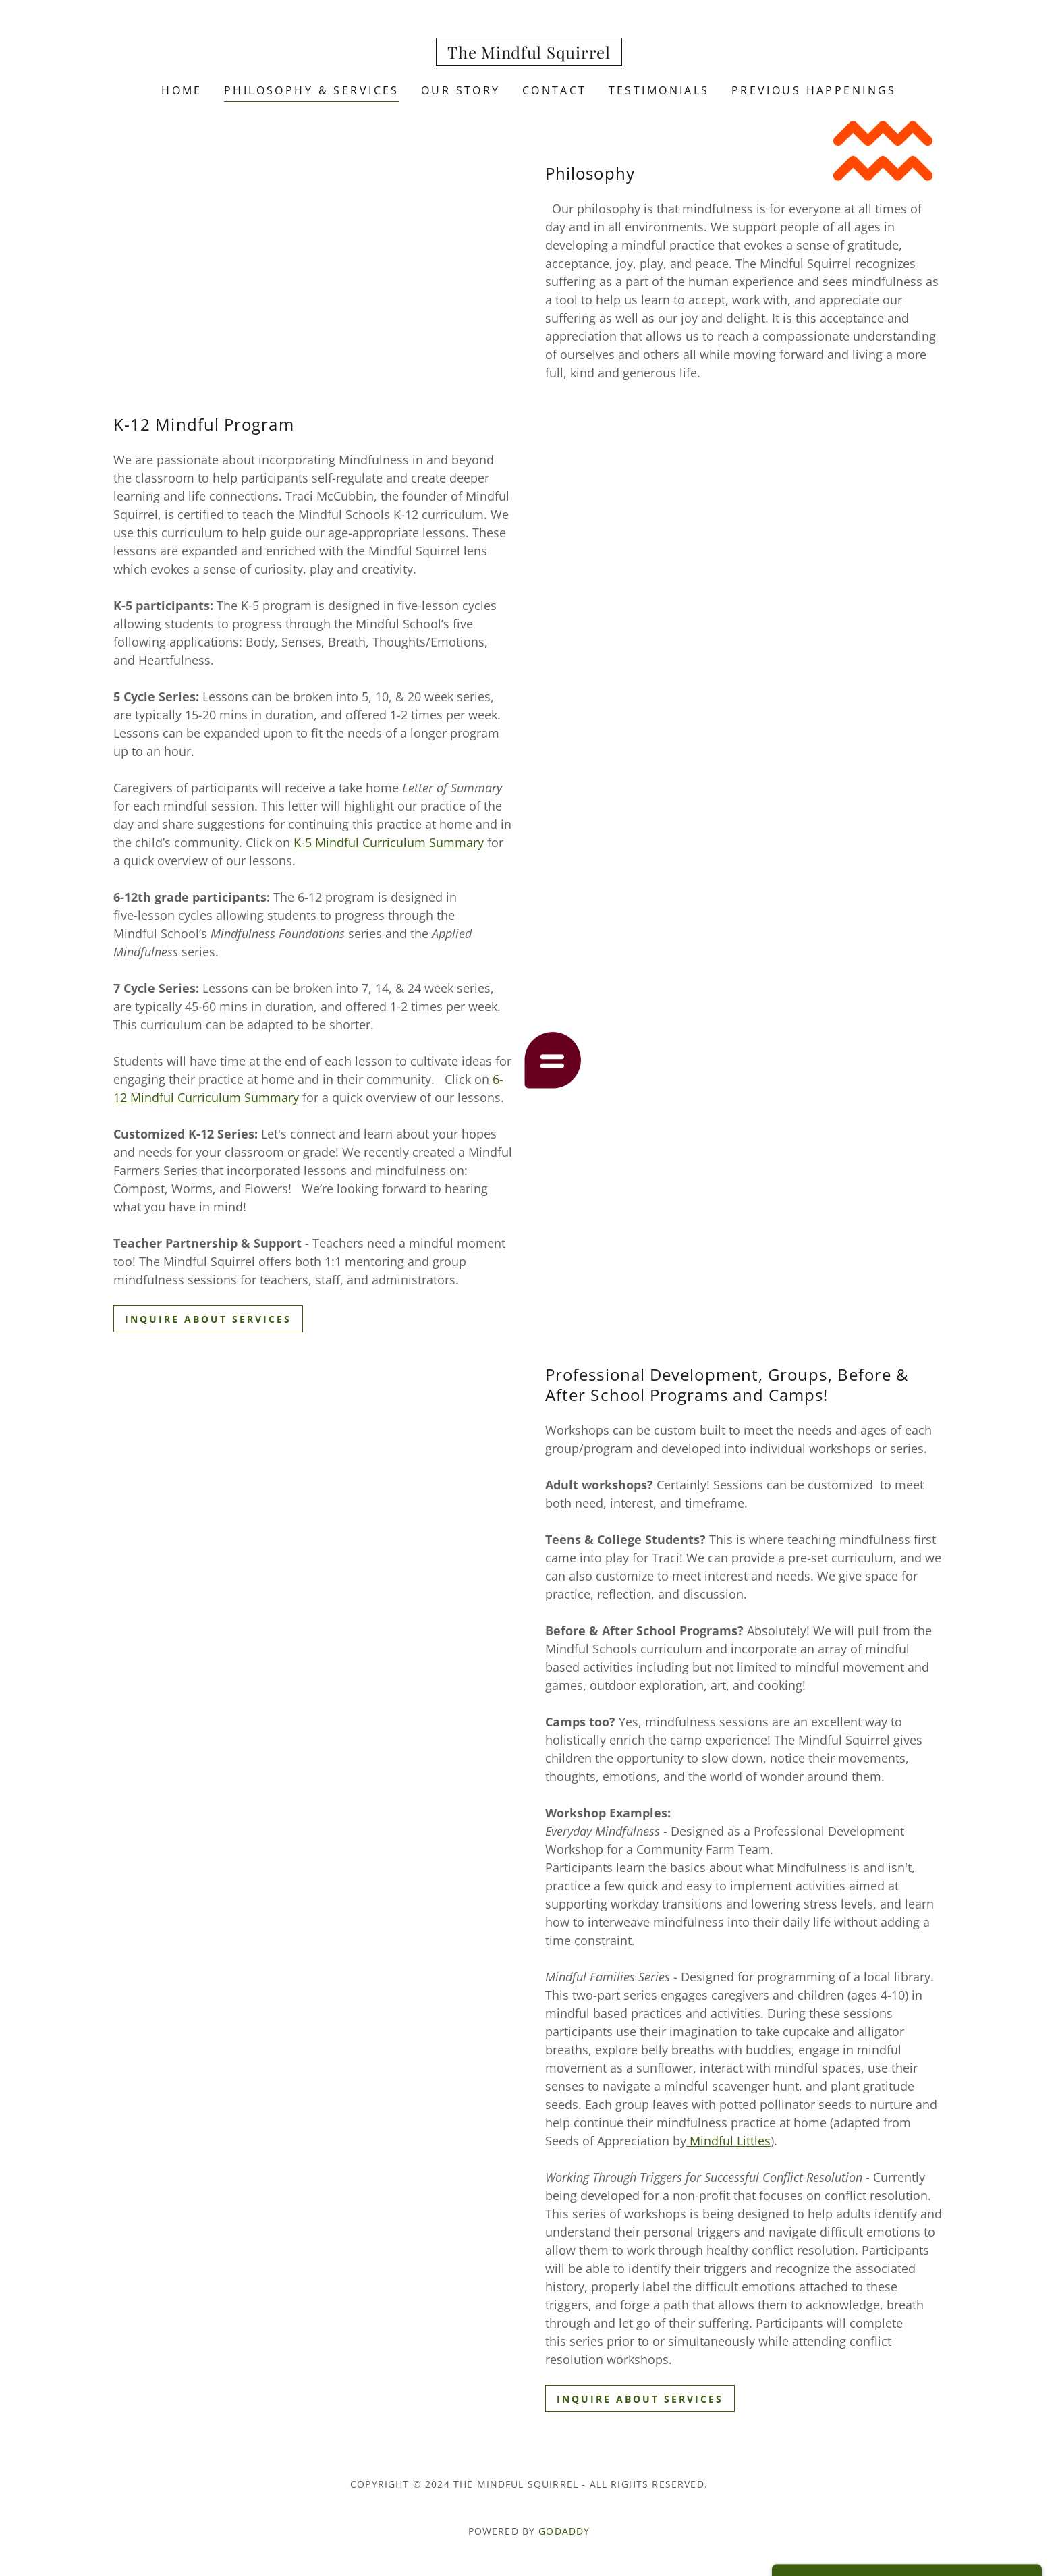 The image size is (1058, 2576). Describe the element at coordinates (883, 150) in the screenshot. I see `indicates aquarius zodiac sign` at that location.